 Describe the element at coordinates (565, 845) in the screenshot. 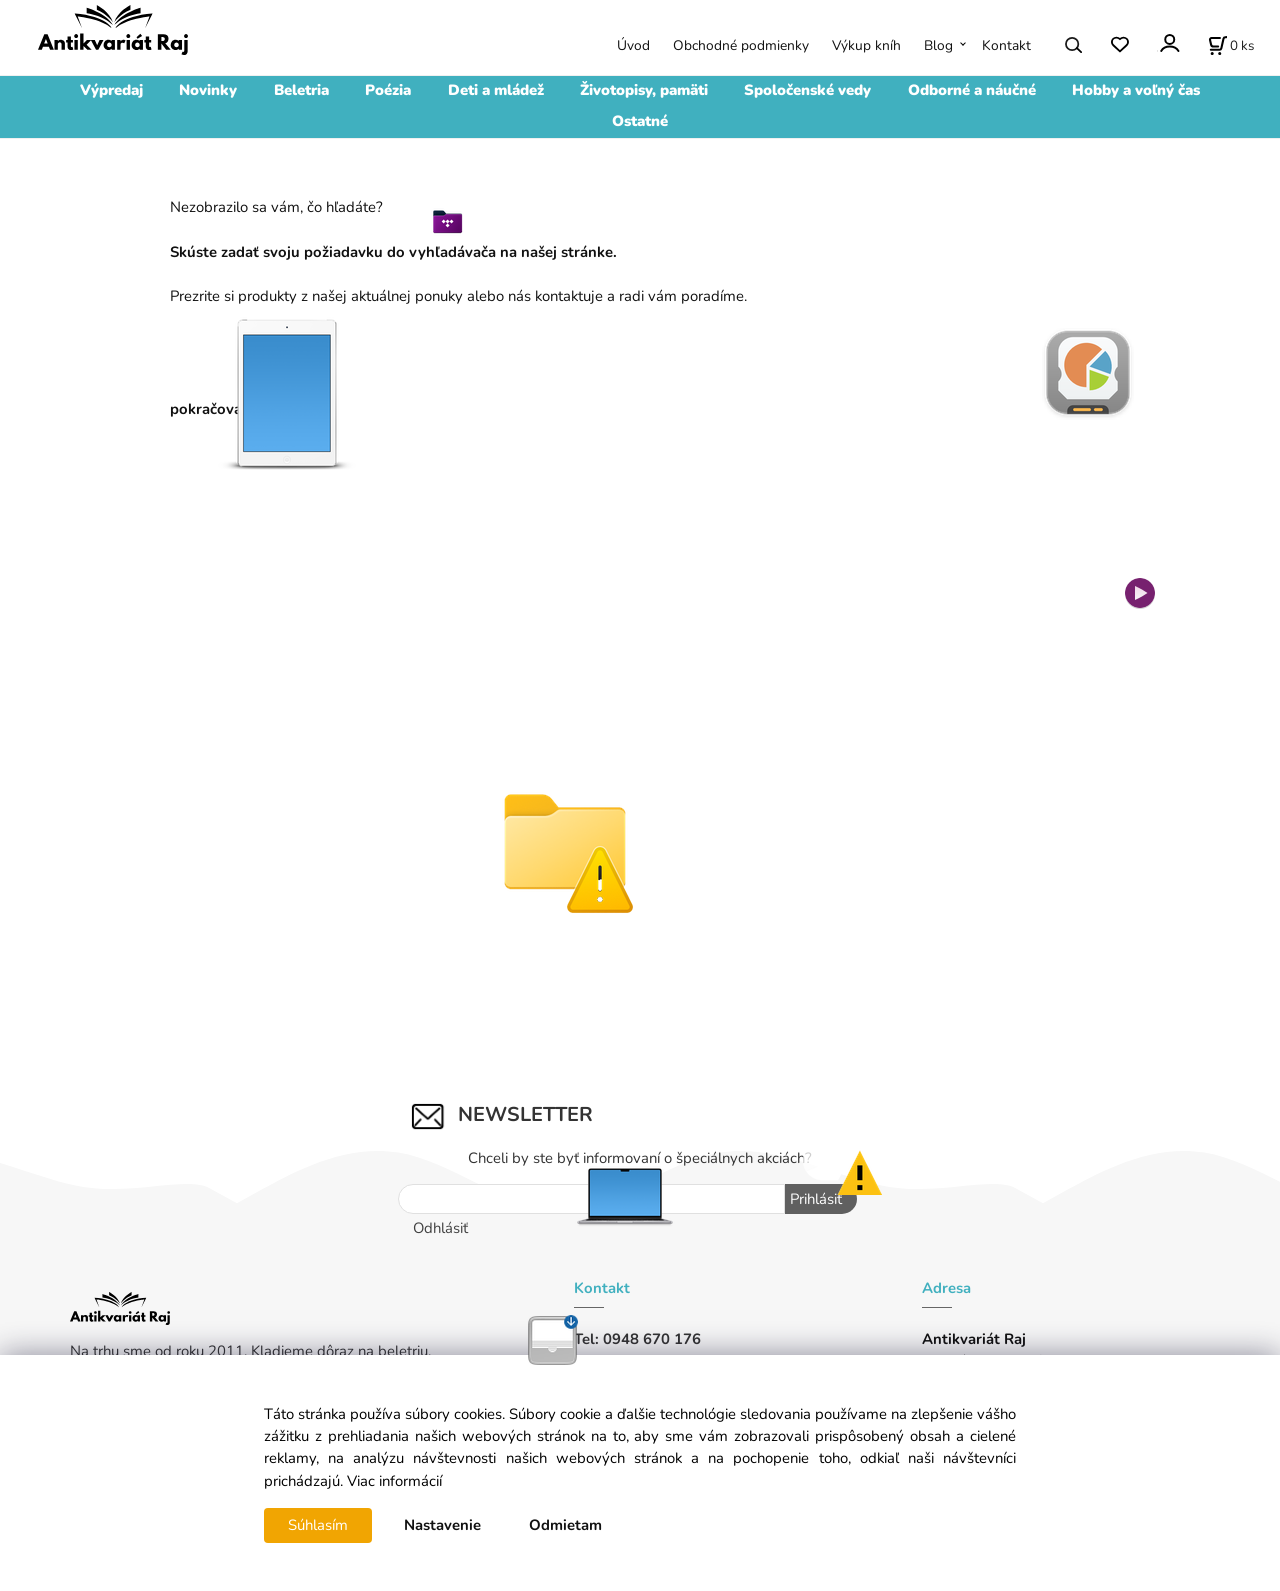

I see `folder contains items with warnings or errors` at that location.